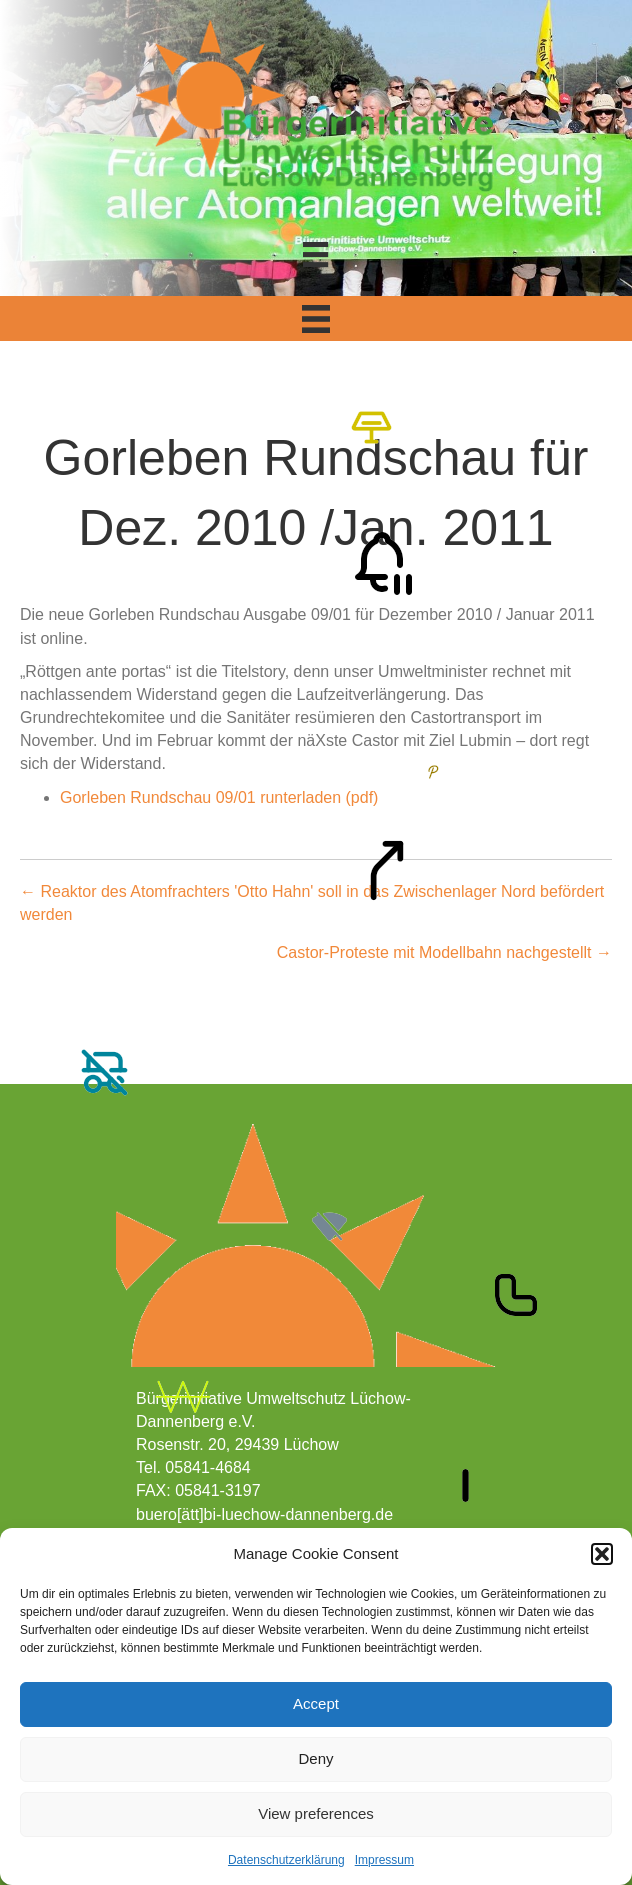 The image size is (632, 1885). Describe the element at coordinates (104, 1072) in the screenshot. I see `disable incognito or private browsing mode` at that location.